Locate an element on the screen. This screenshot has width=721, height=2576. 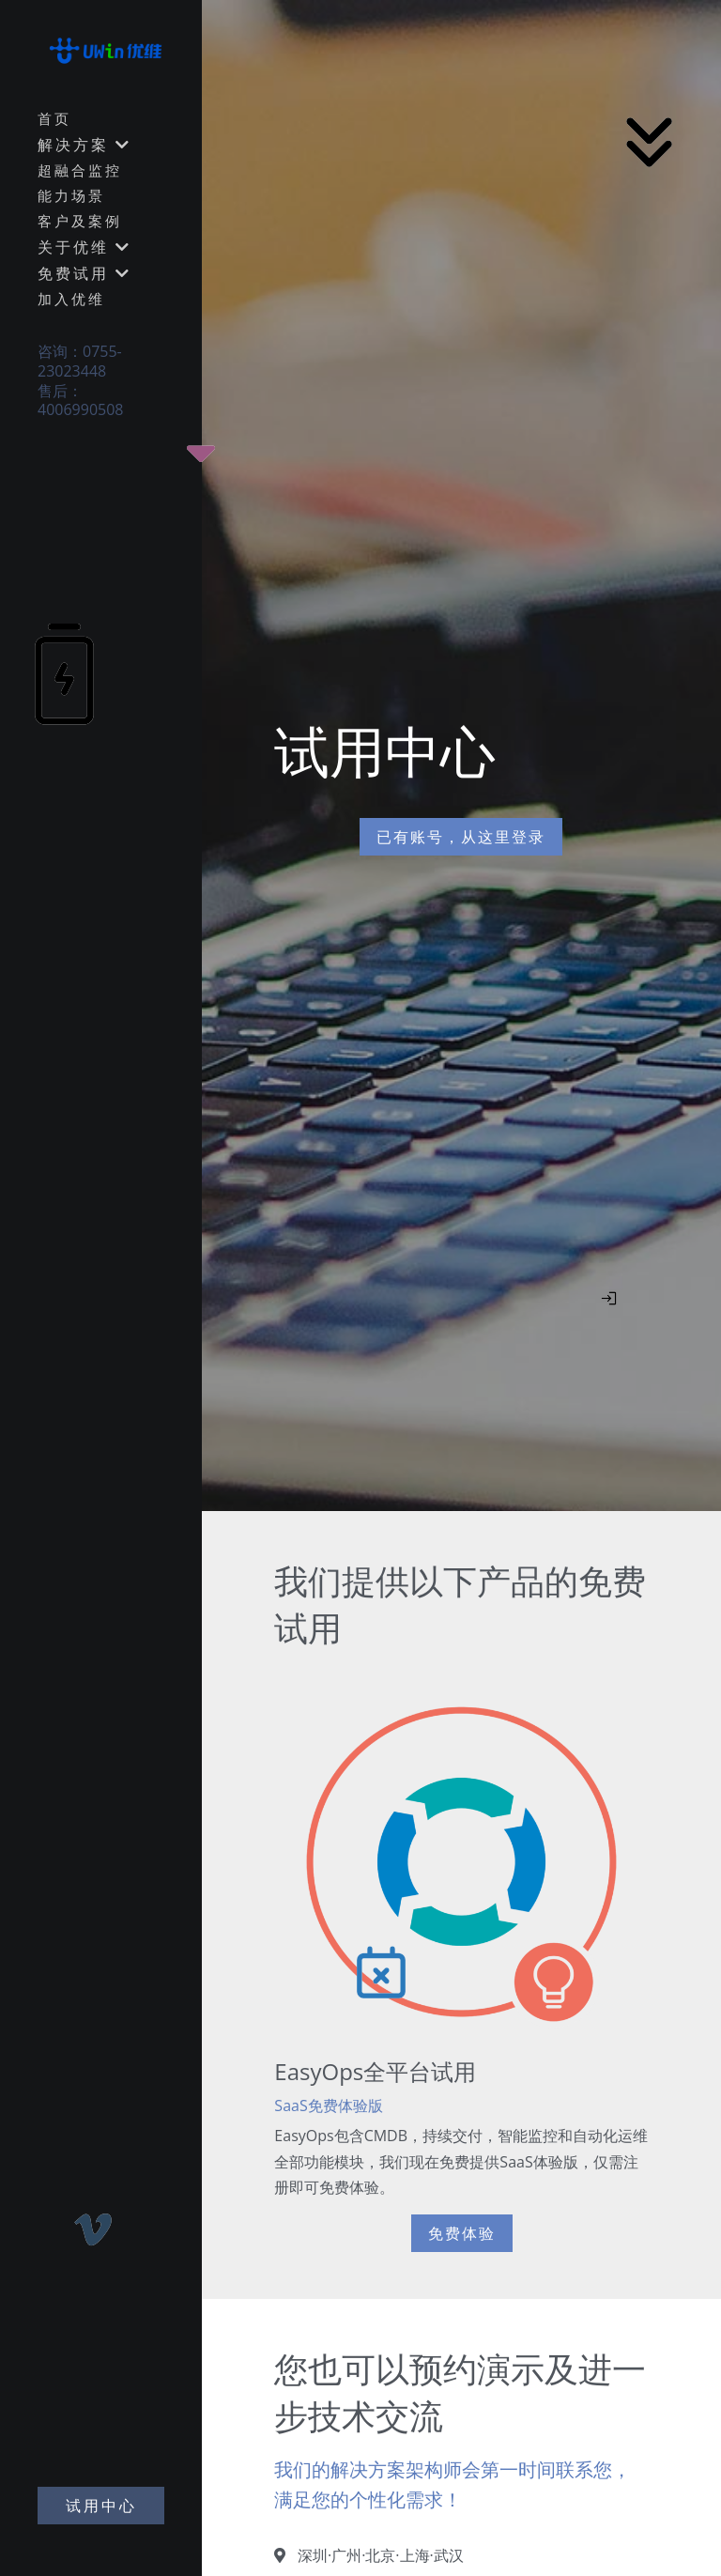
sort items in descending order is located at coordinates (201, 443).